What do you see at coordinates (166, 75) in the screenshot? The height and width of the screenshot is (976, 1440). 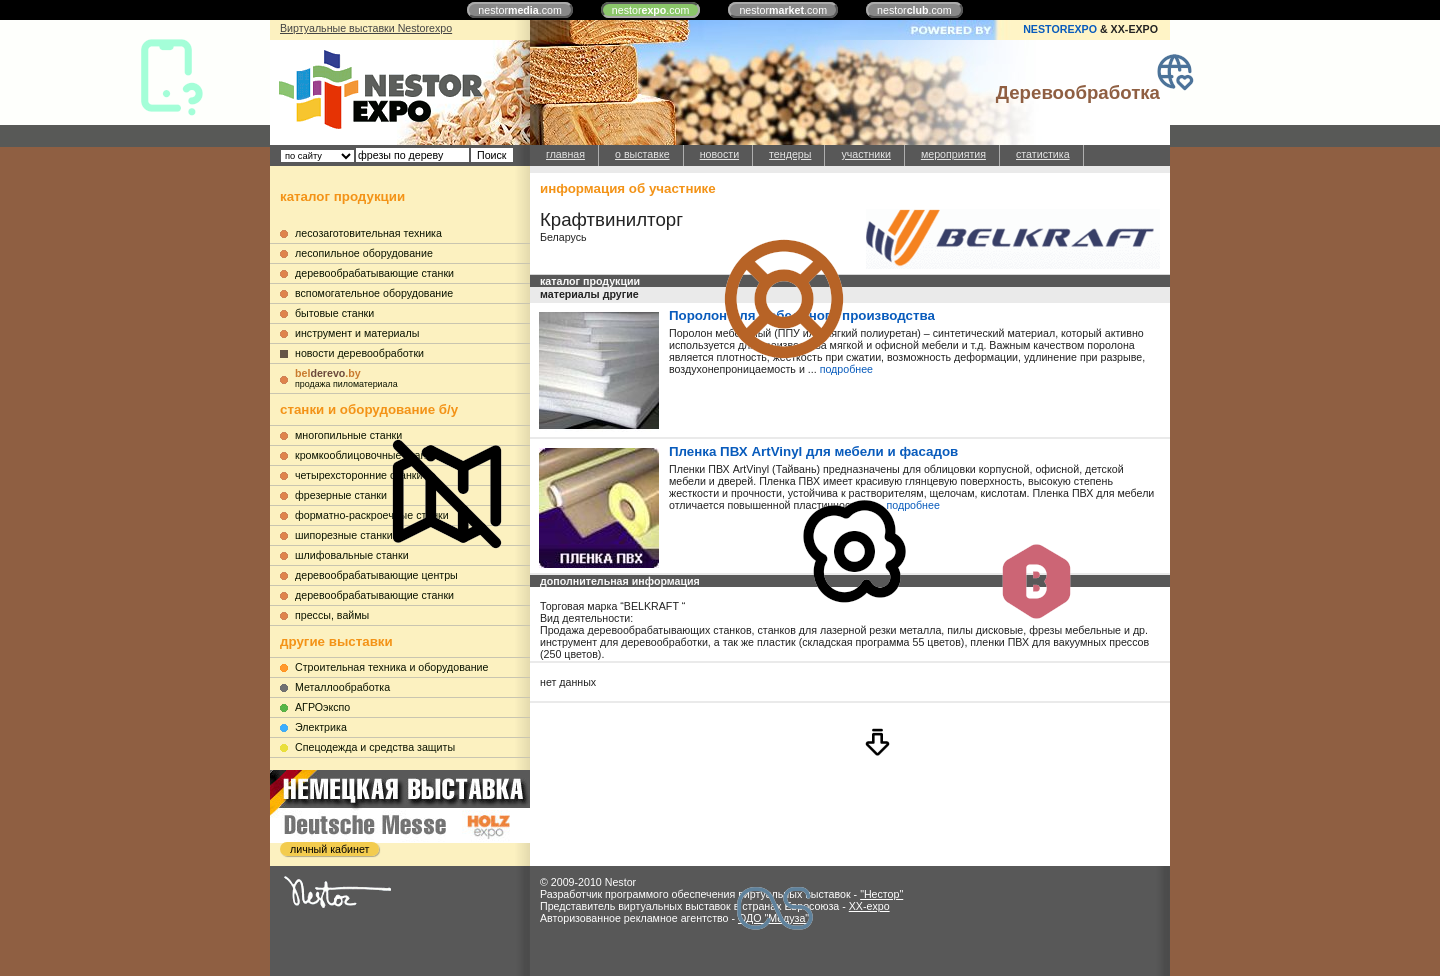 I see `get help with mobile device settings` at bounding box center [166, 75].